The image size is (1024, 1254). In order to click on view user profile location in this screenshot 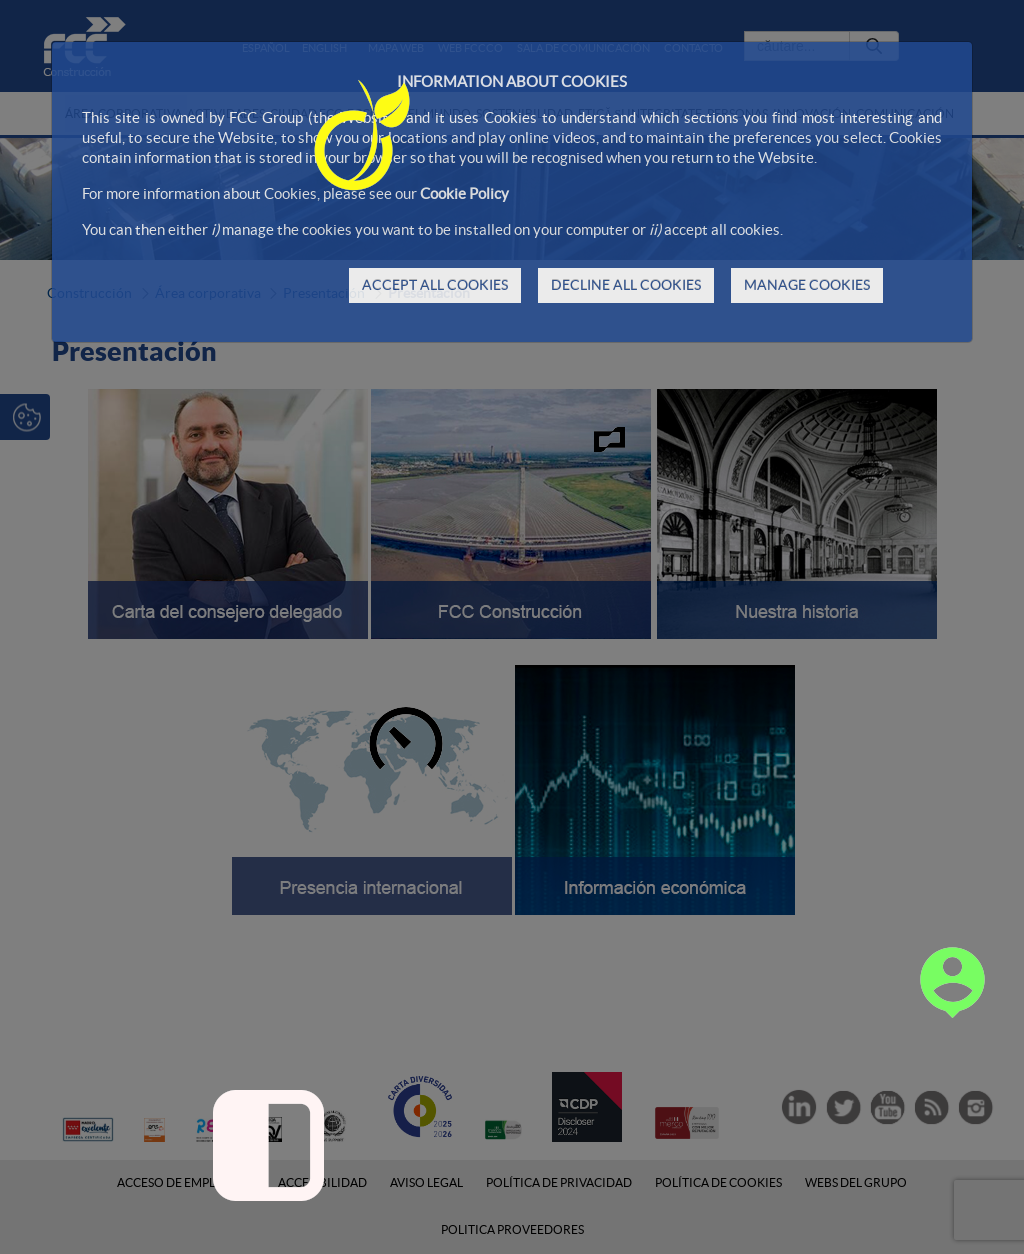, I will do `click(952, 979)`.